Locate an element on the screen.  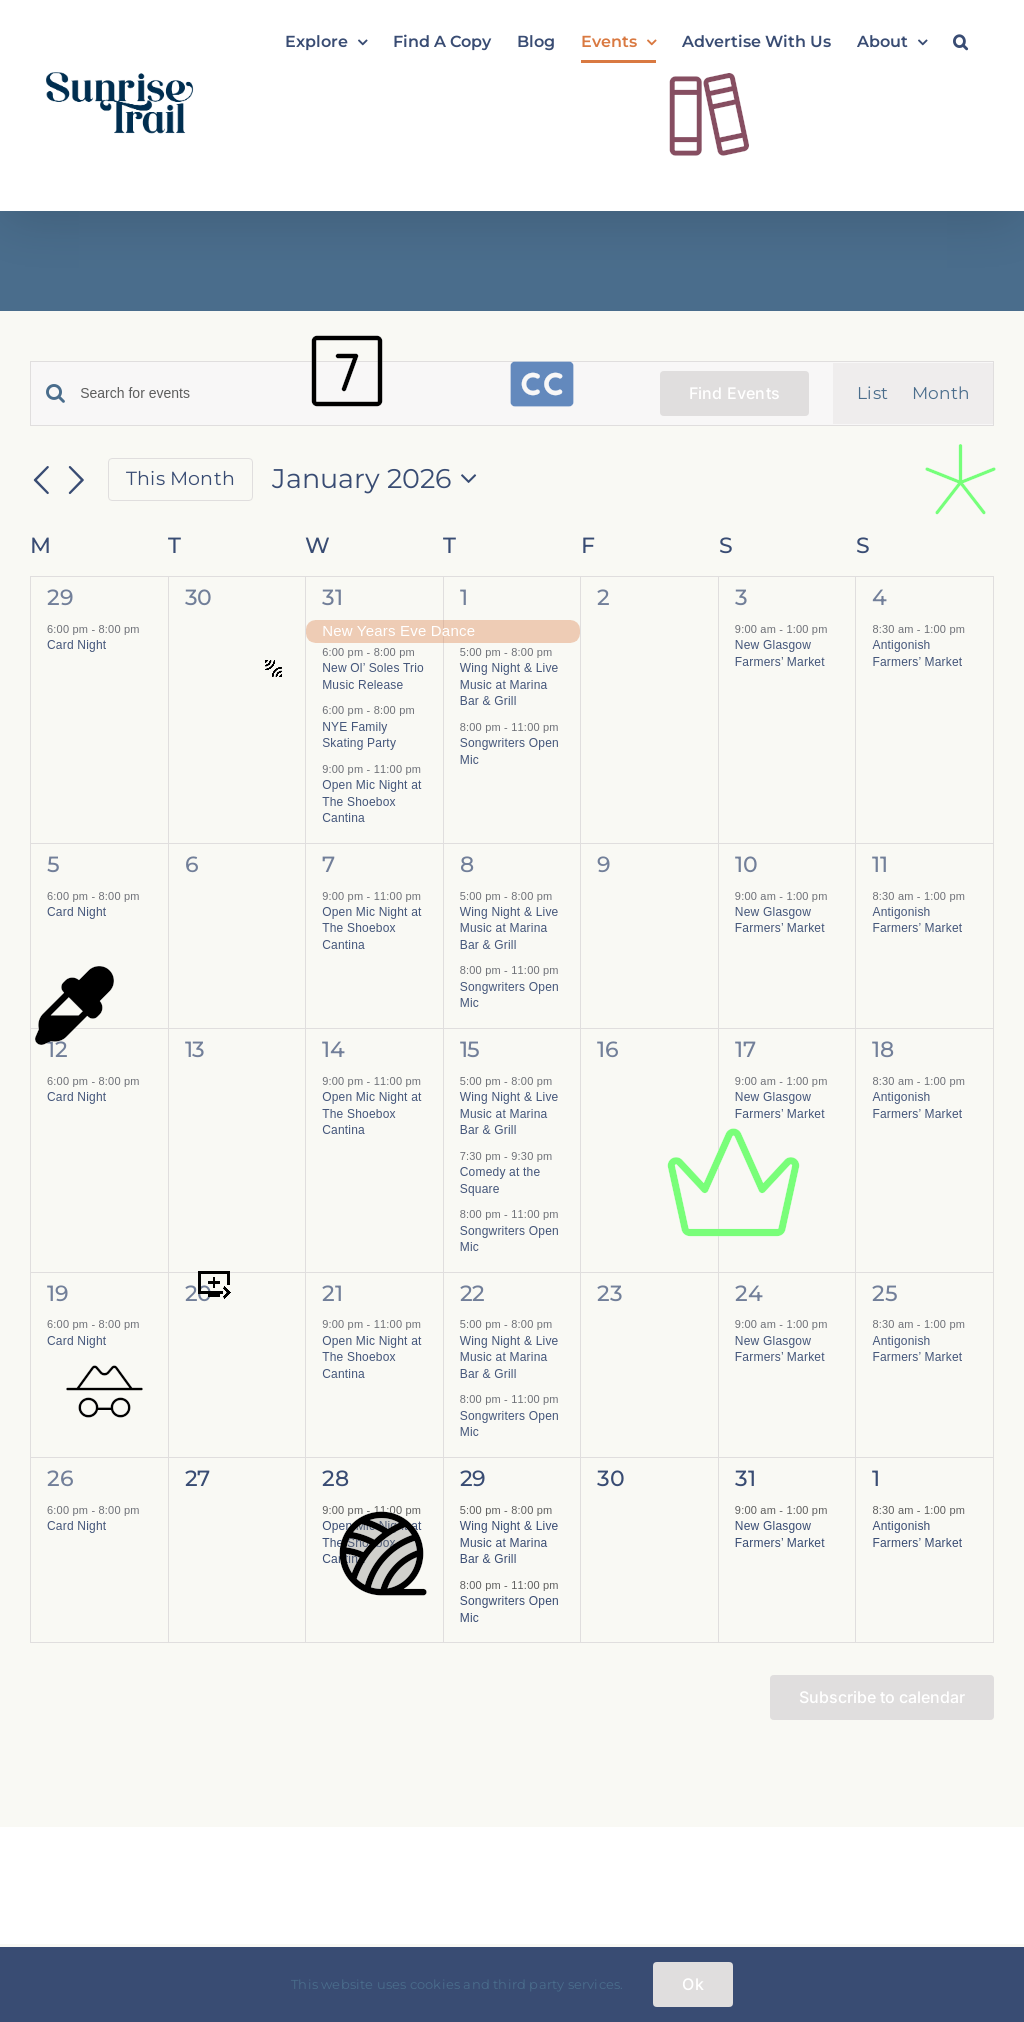
enable light leak or lens flare effect is located at coordinates (273, 668).